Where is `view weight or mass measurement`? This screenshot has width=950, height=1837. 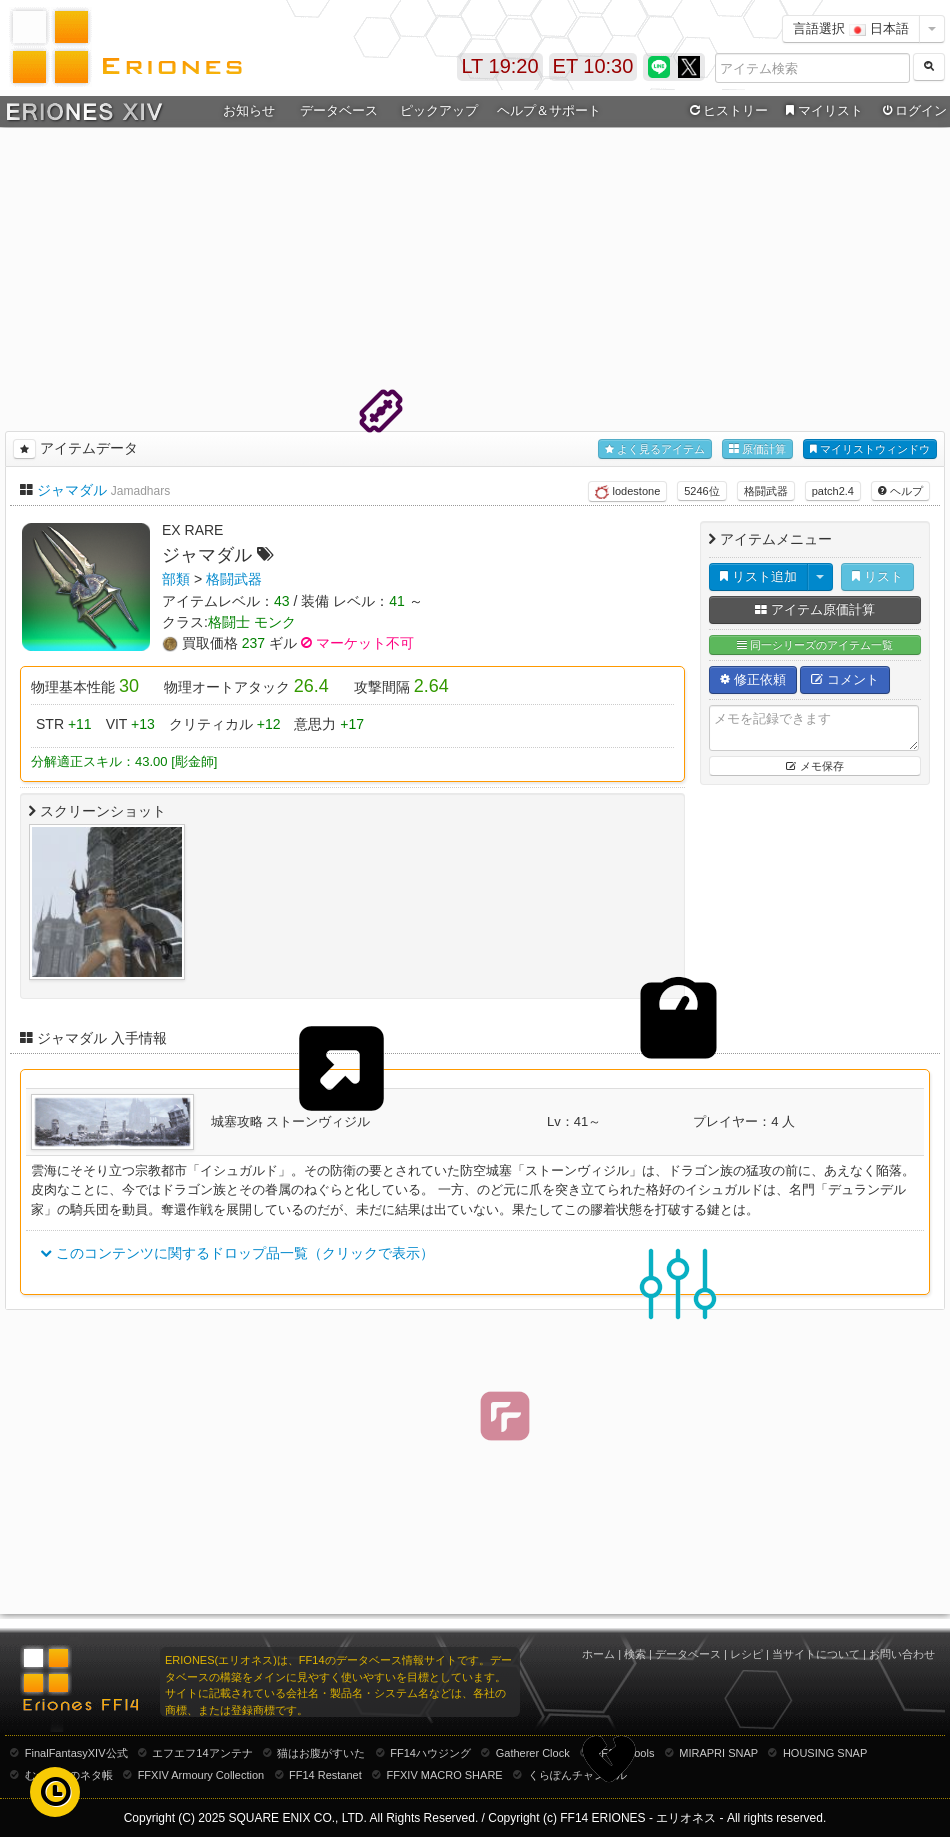 view weight or mass measurement is located at coordinates (678, 1020).